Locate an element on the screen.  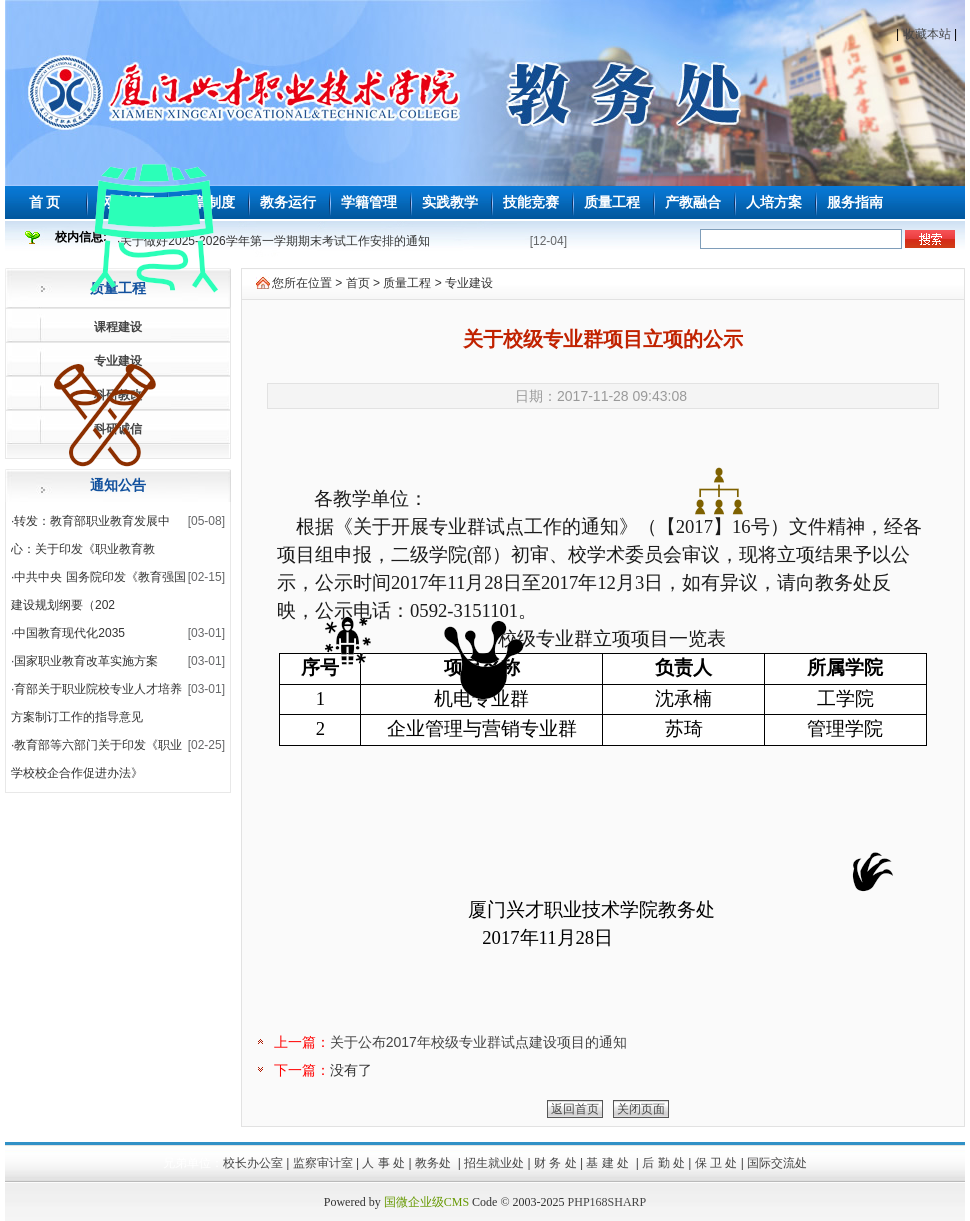
view organizational hierarchy or team structure is located at coordinates (719, 491).